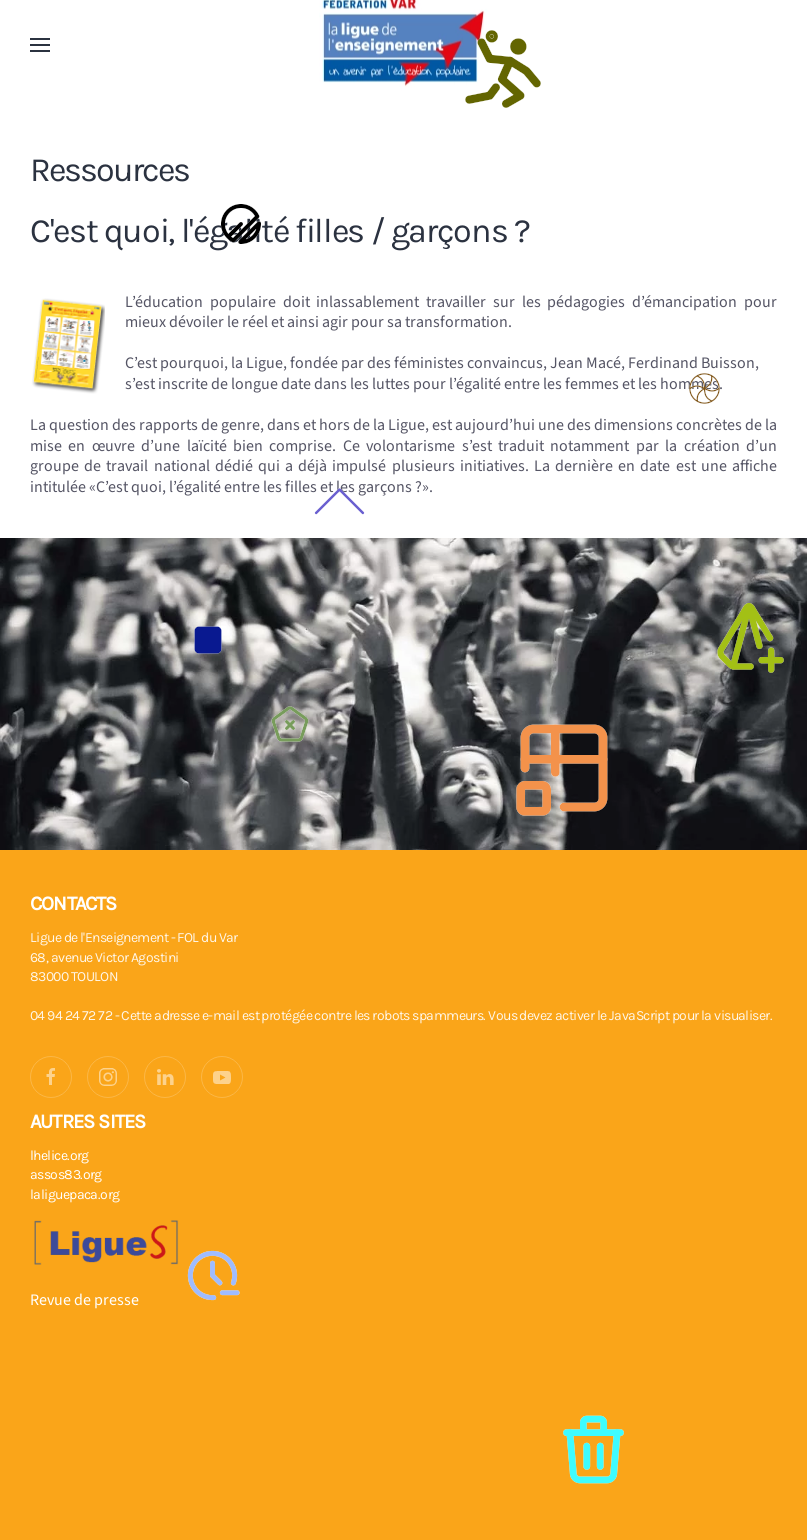 The image size is (807, 1540). What do you see at coordinates (749, 638) in the screenshot?
I see `add a new 3D object or shape` at bounding box center [749, 638].